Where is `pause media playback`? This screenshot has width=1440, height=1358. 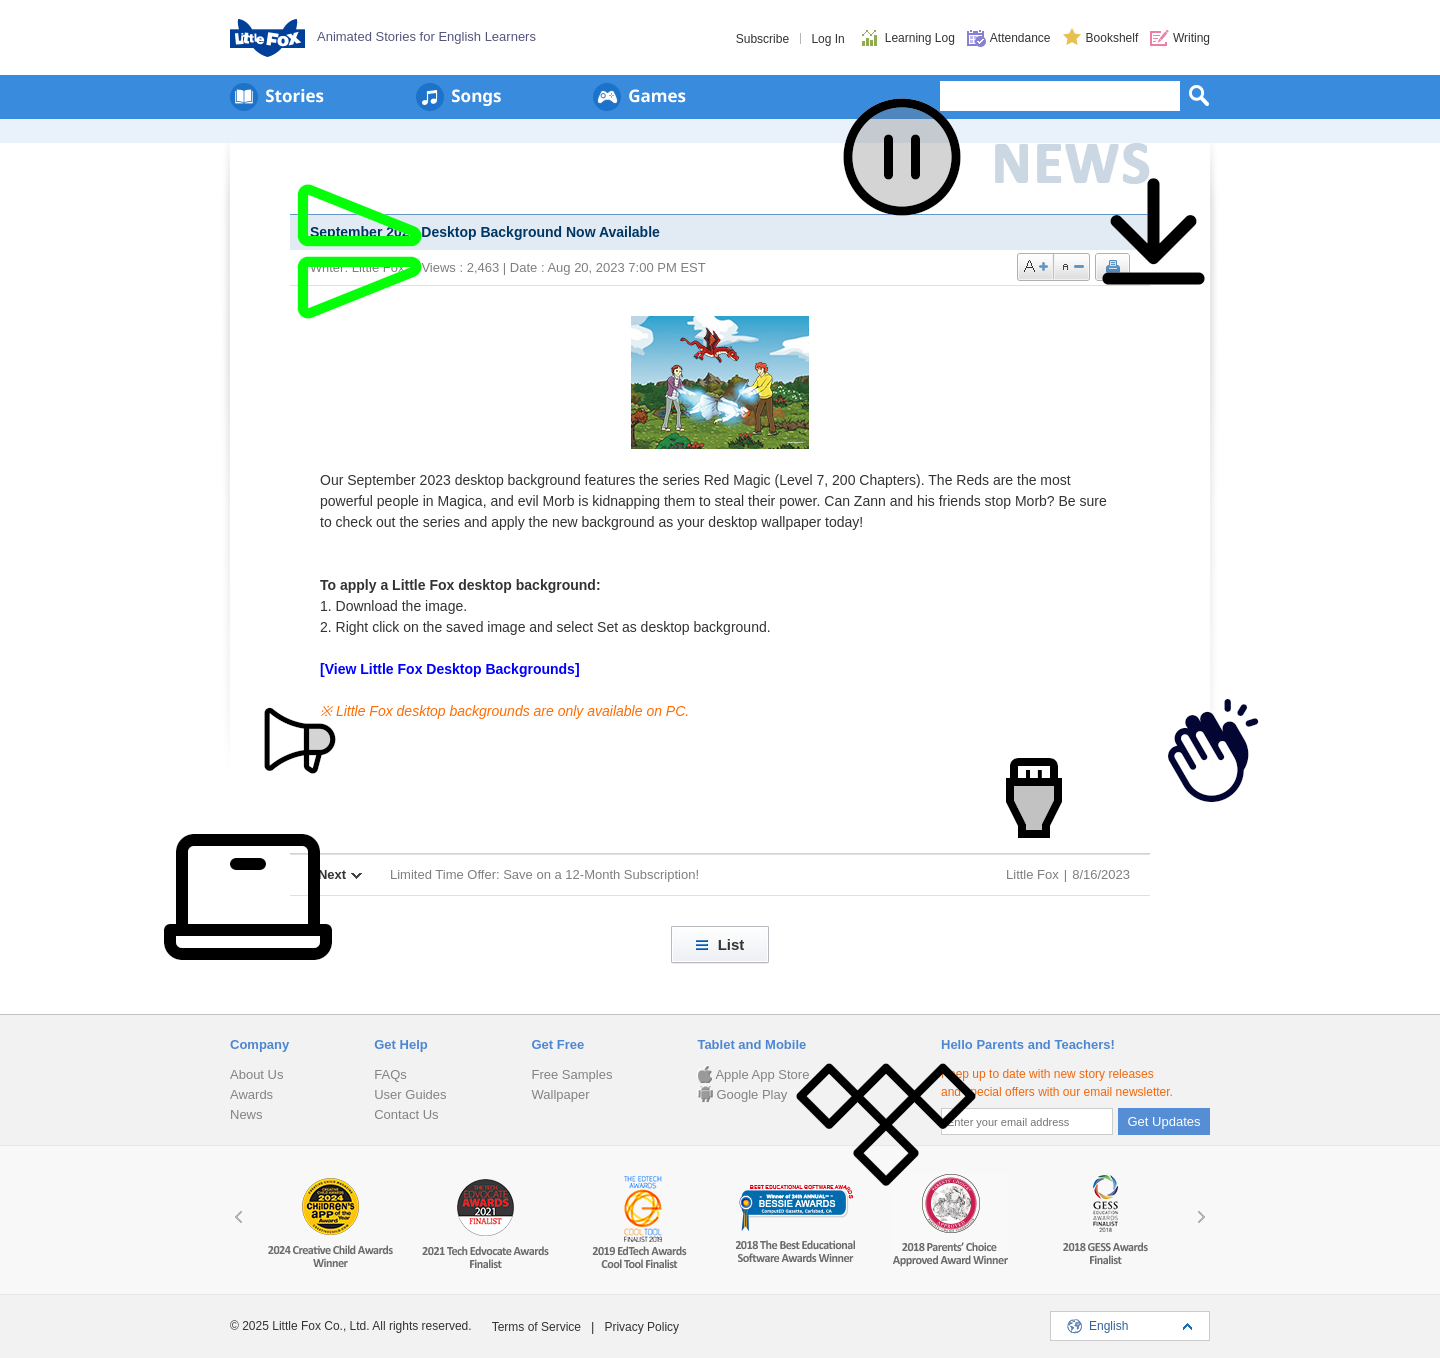
pause media playback is located at coordinates (902, 157).